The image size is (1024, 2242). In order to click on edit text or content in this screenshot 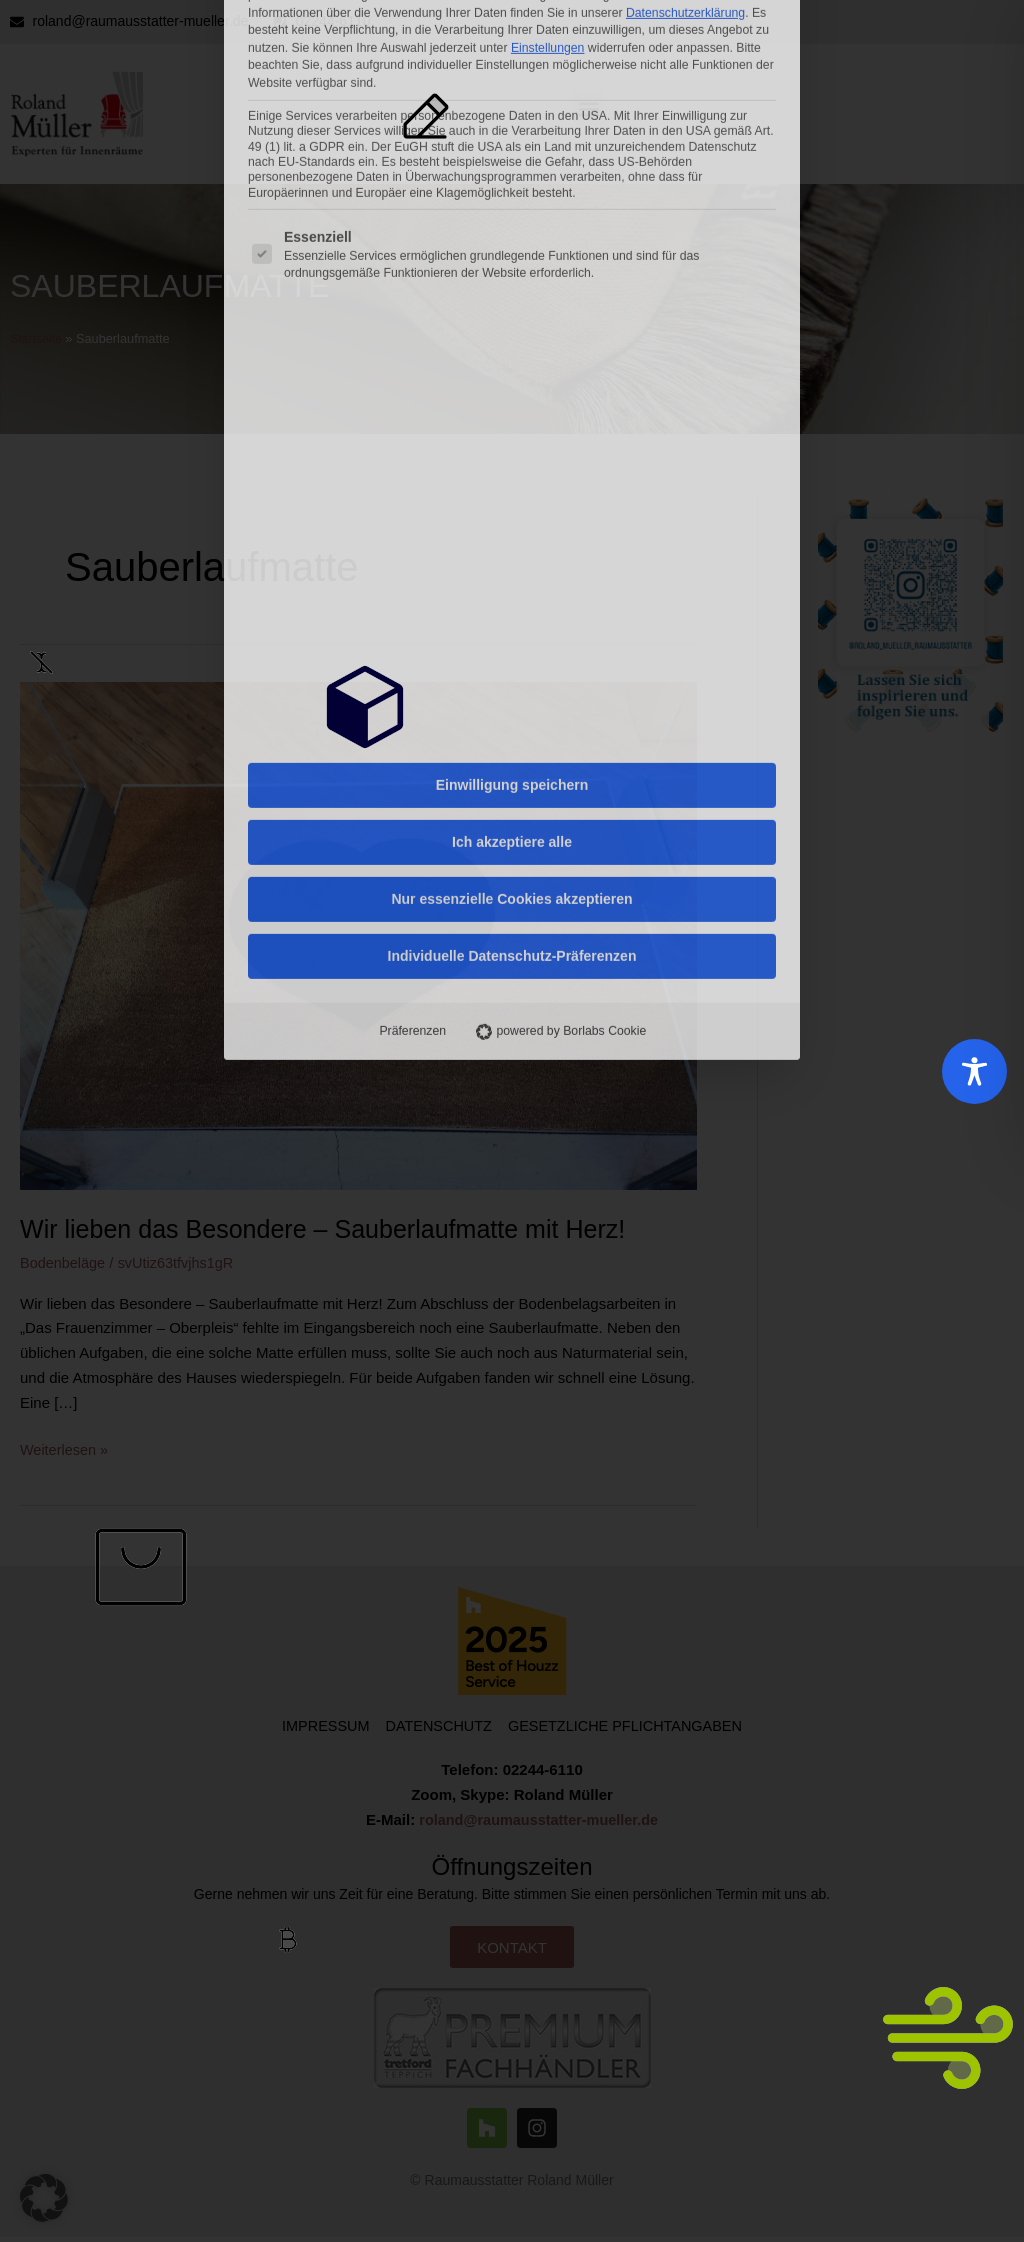, I will do `click(425, 117)`.